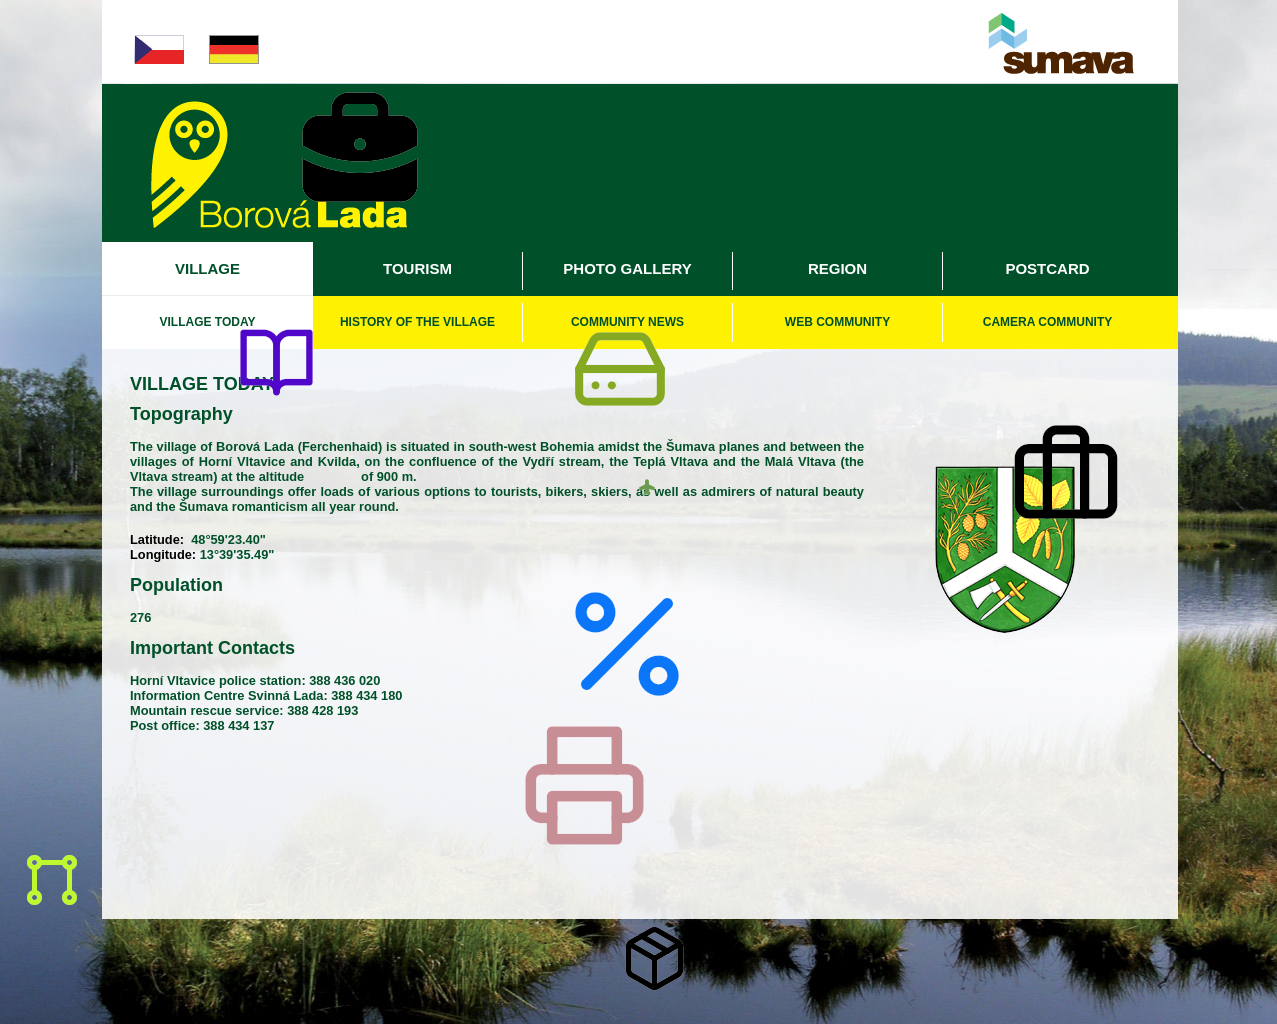 The height and width of the screenshot is (1024, 1277). I want to click on view or apply a discount, so click(627, 644).